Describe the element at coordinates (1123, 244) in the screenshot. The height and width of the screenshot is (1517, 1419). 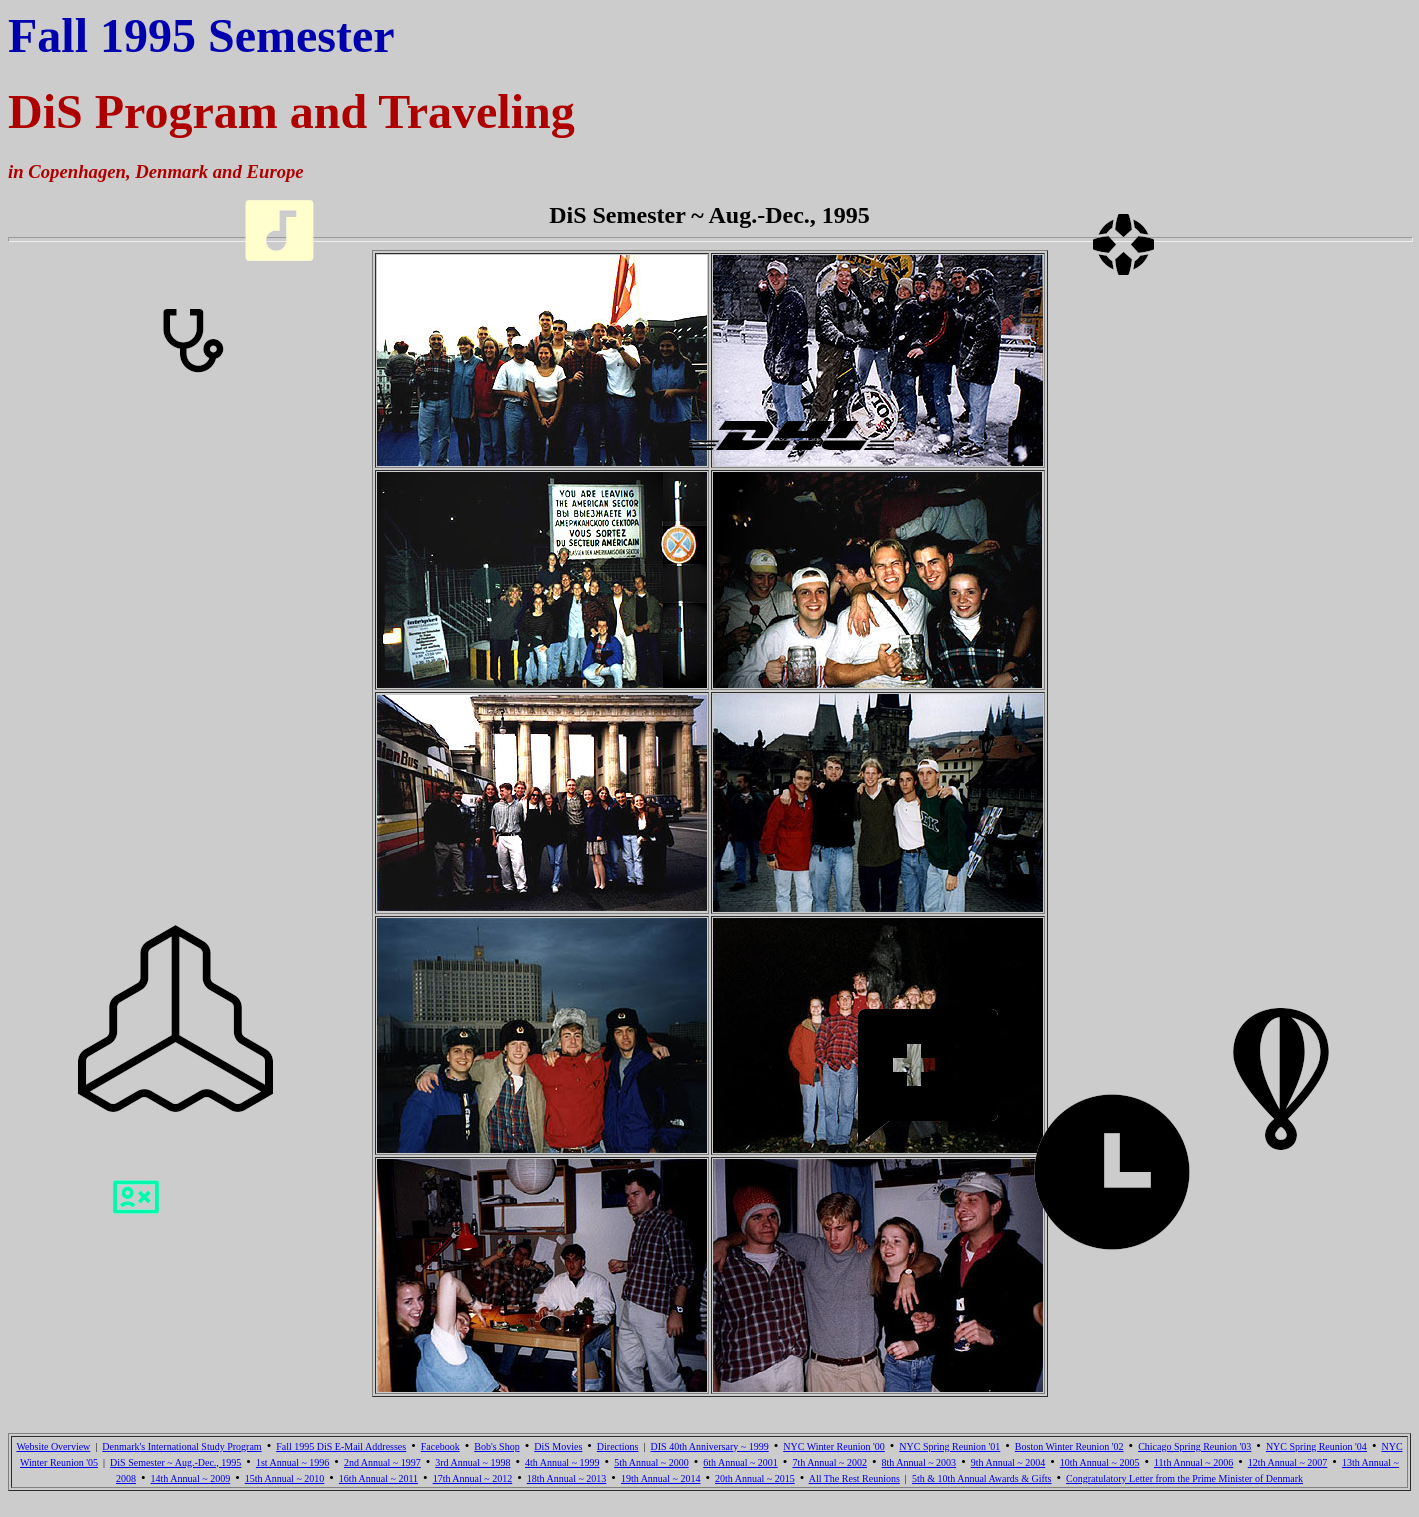
I see `visit the IGN gaming news and reviews website` at that location.